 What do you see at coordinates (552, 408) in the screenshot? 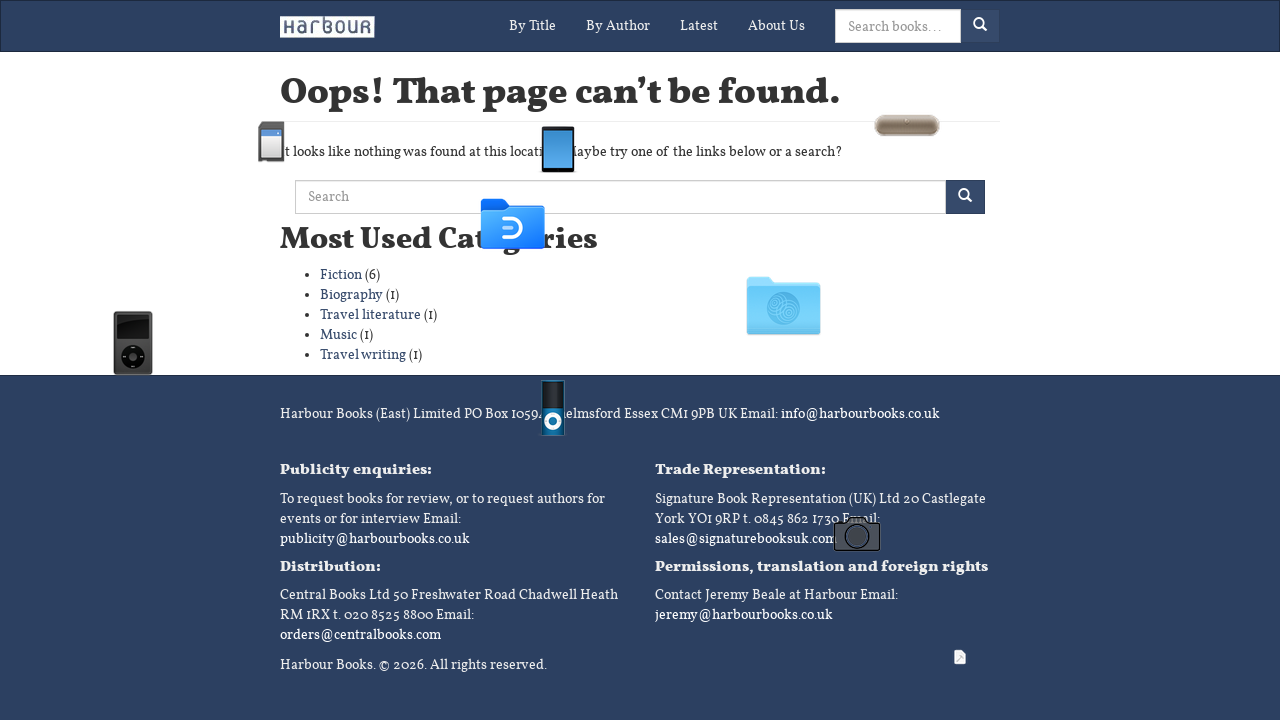
I see `iPod nano device connected` at bounding box center [552, 408].